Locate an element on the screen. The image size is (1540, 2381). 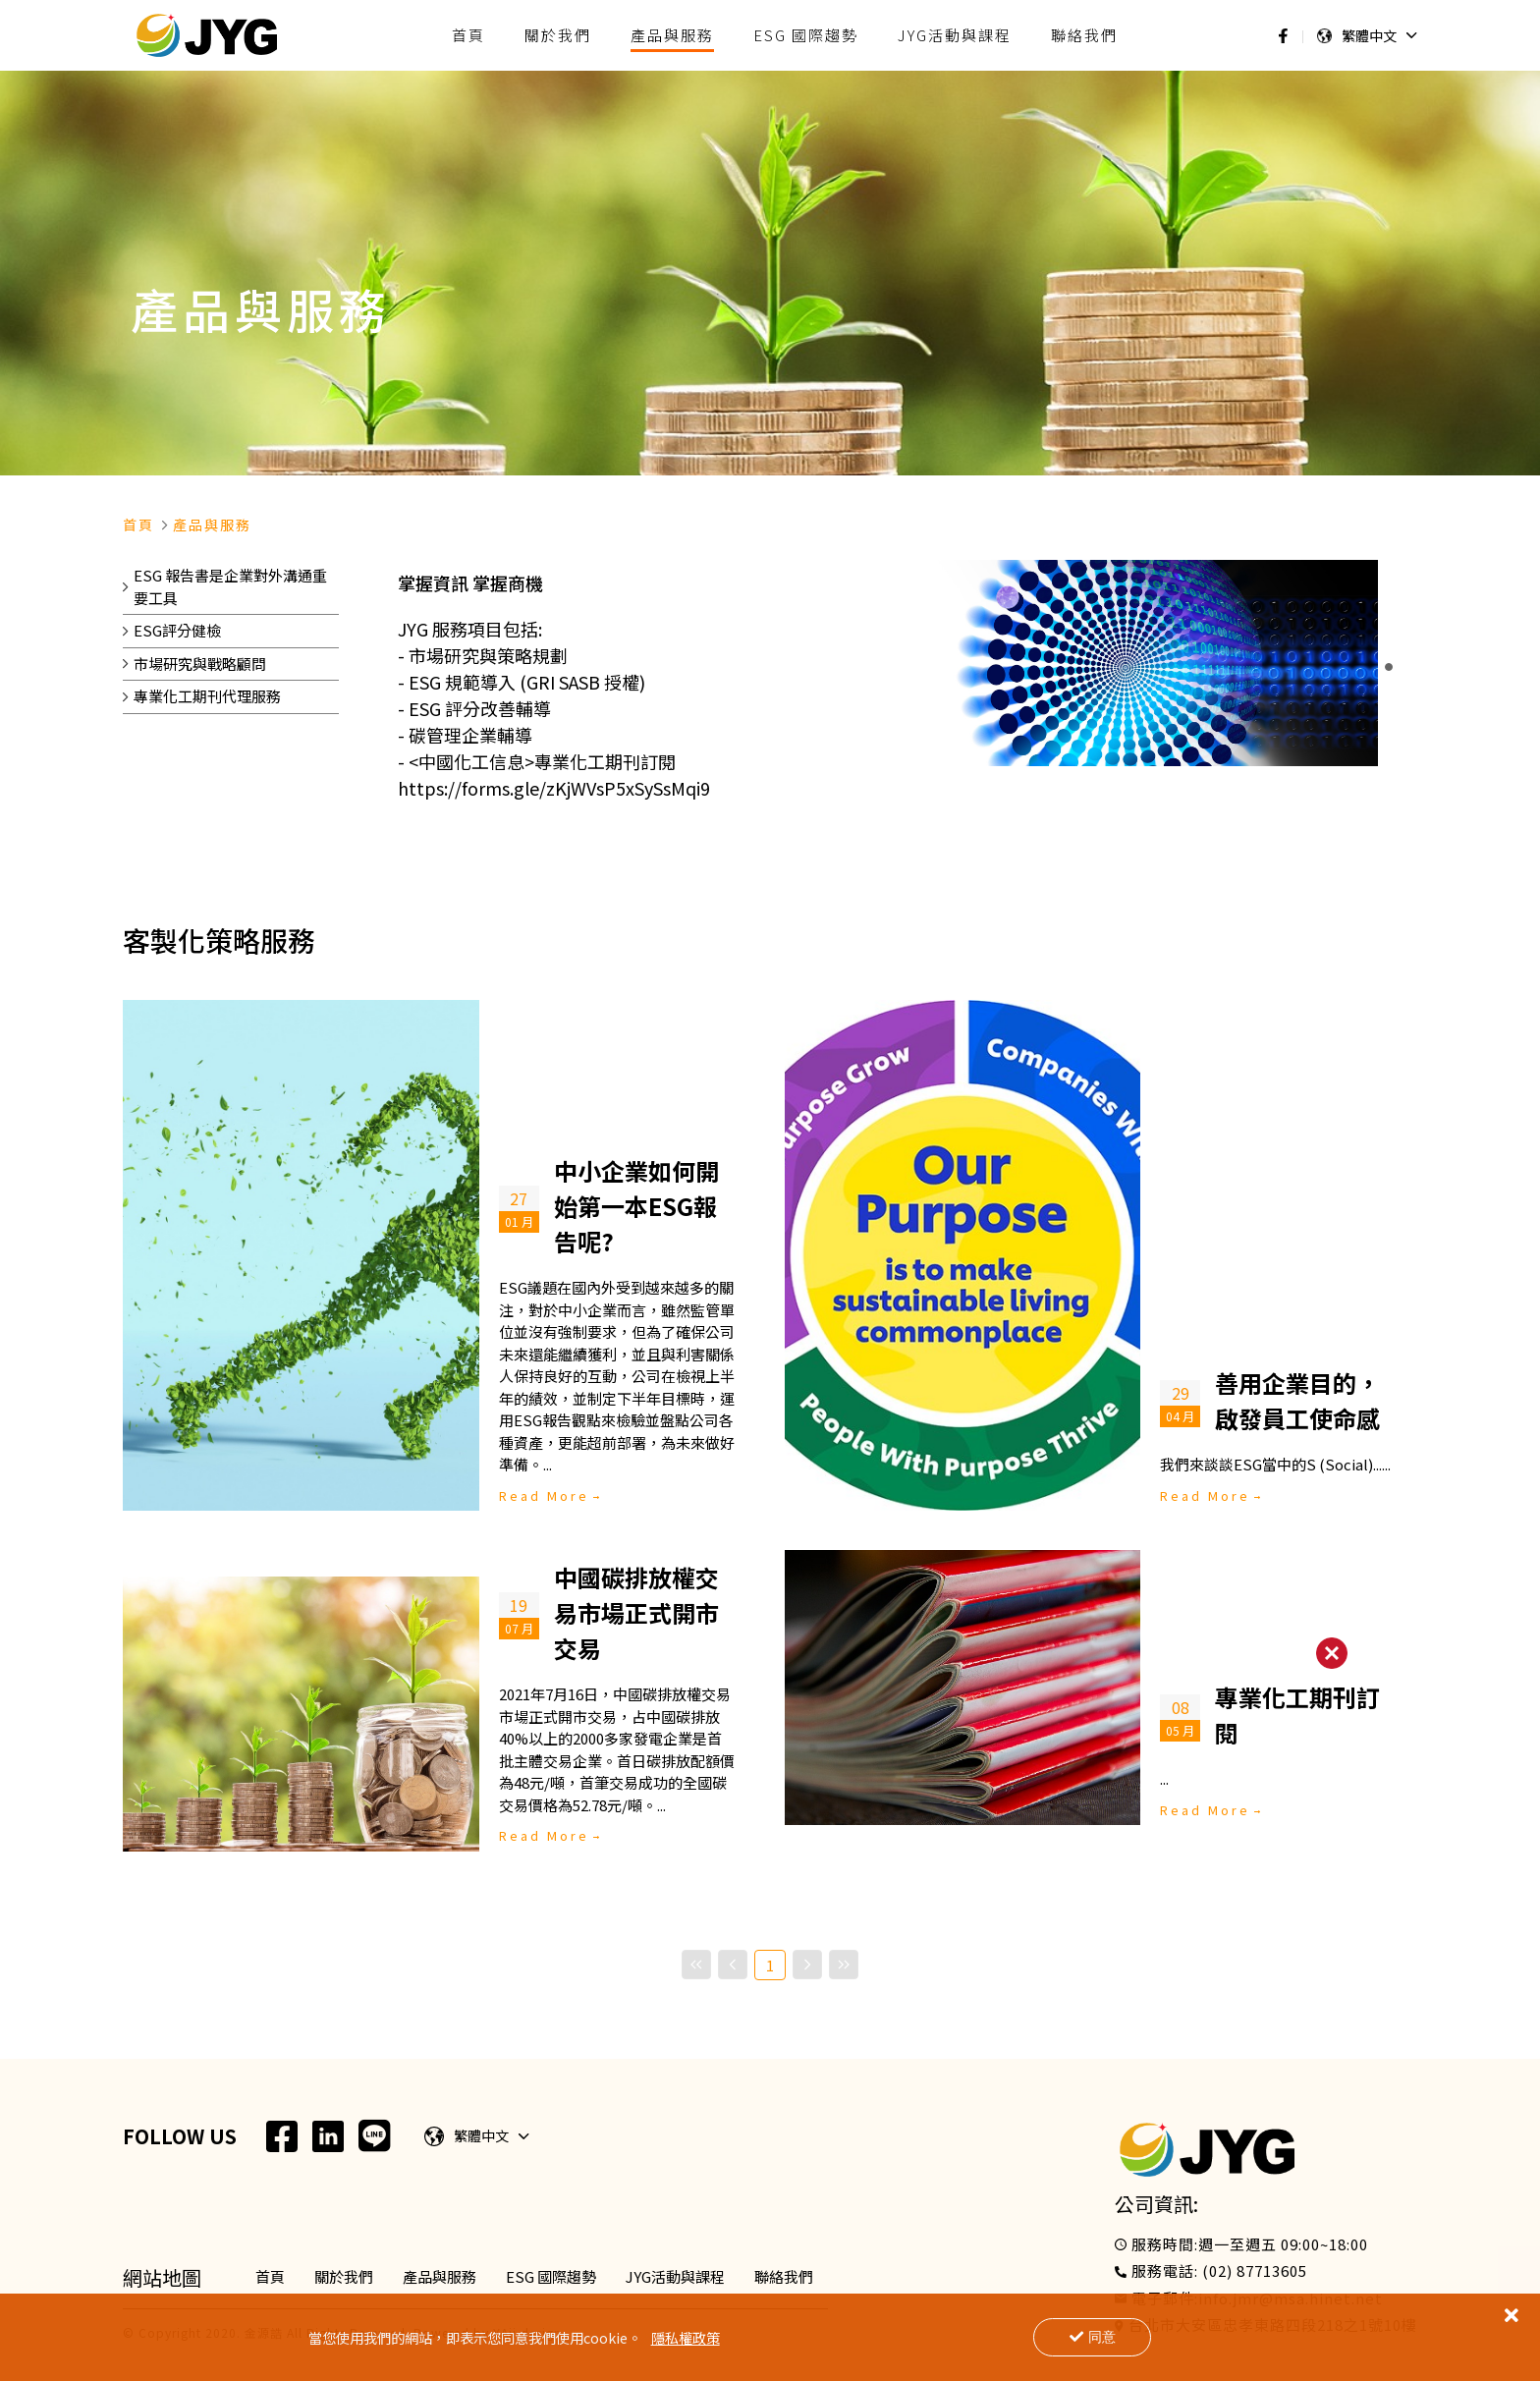
open internet or web browser application is located at coordinates (1008, 597).